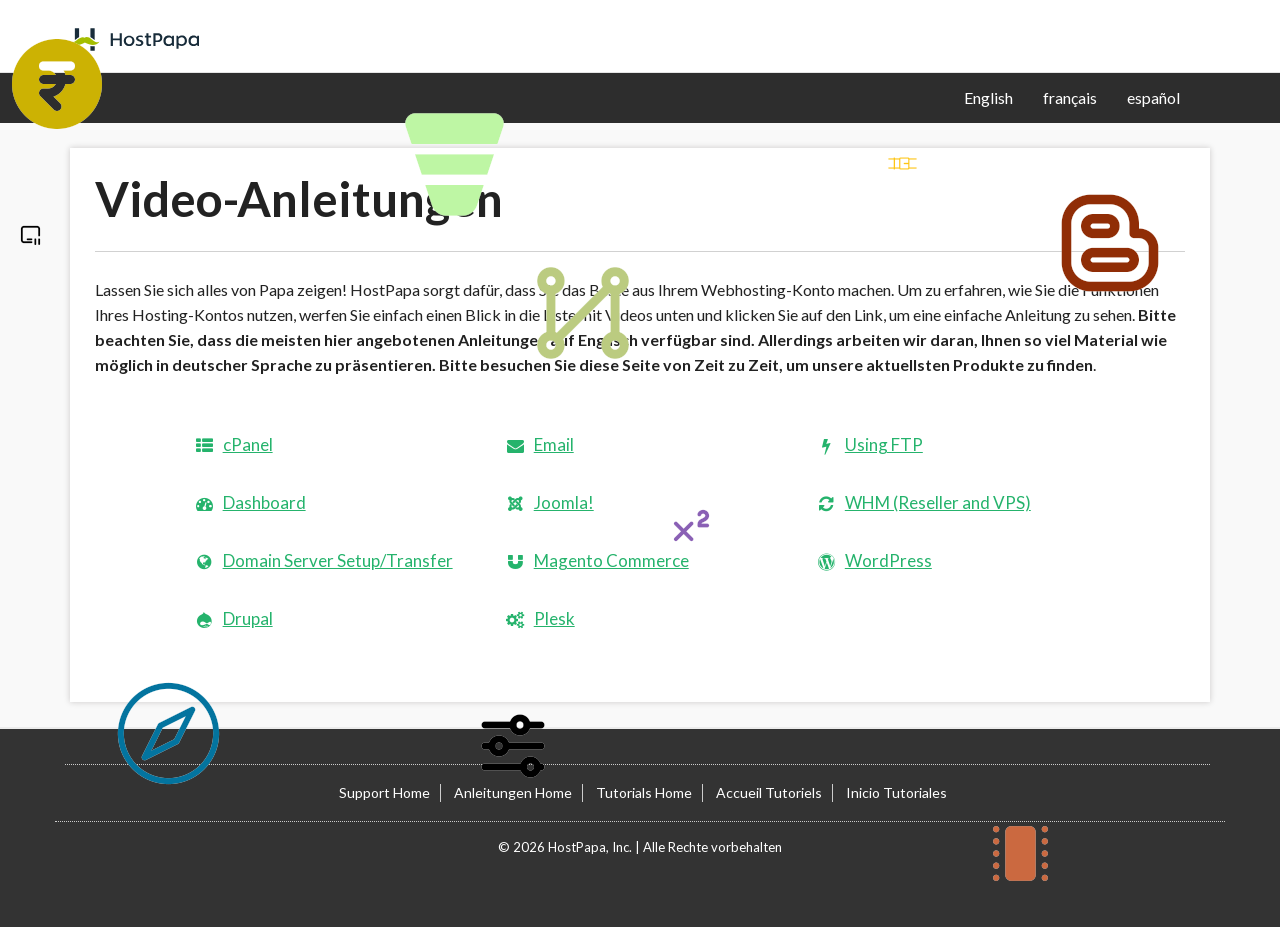 This screenshot has width=1280, height=927. Describe the element at coordinates (1110, 243) in the screenshot. I see `open blogger app` at that location.